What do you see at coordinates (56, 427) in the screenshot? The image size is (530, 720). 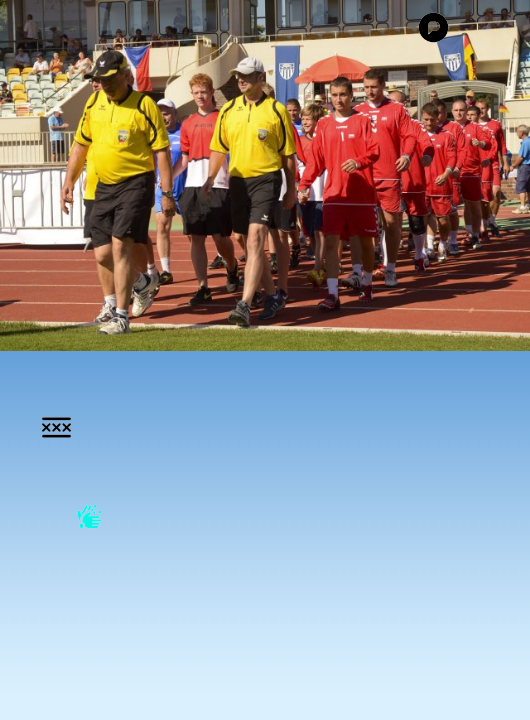 I see `delete multiple selected items` at bounding box center [56, 427].